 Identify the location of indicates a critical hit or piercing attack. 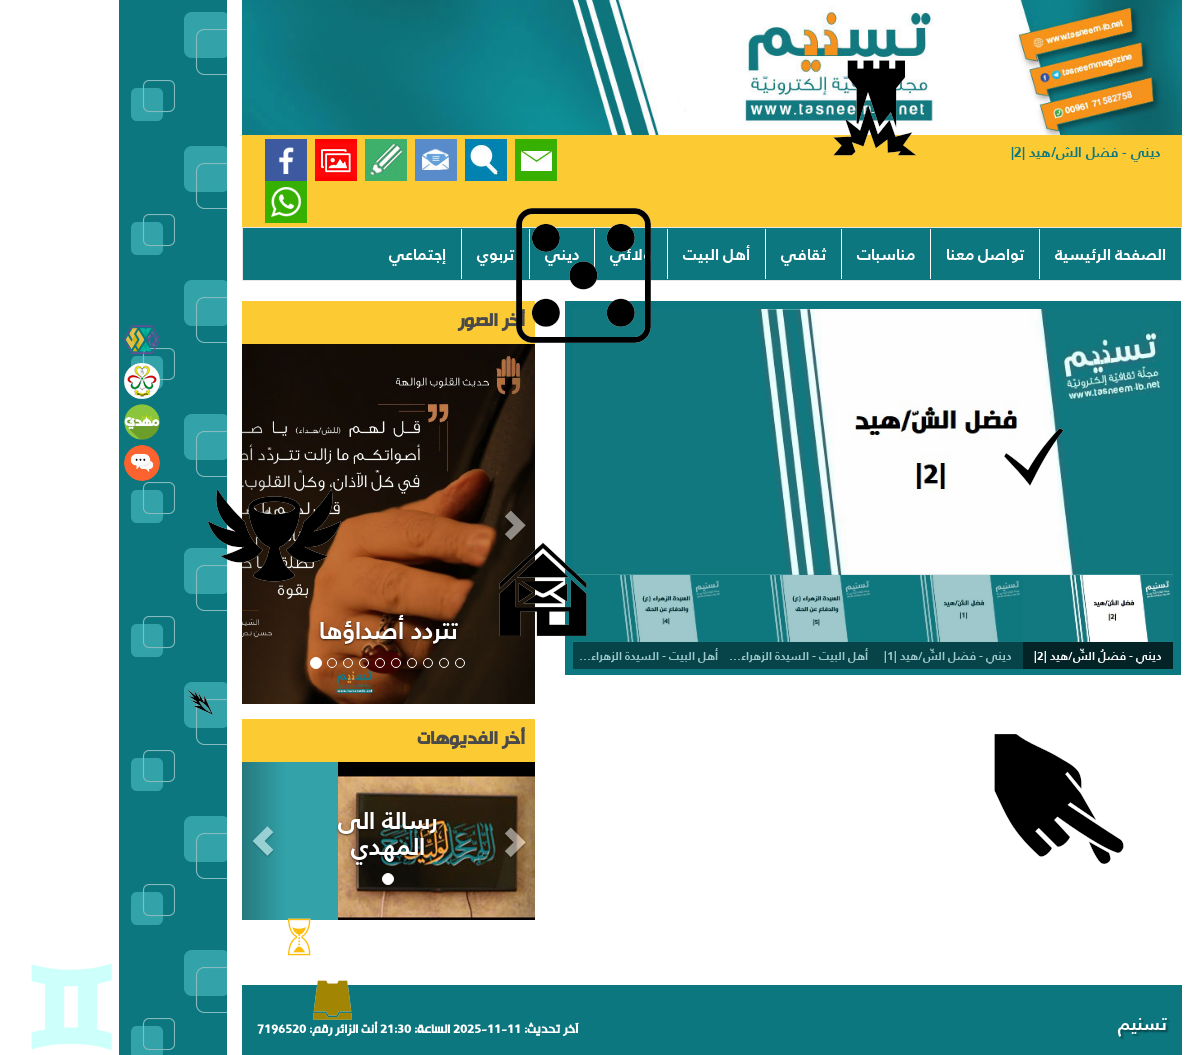
(199, 701).